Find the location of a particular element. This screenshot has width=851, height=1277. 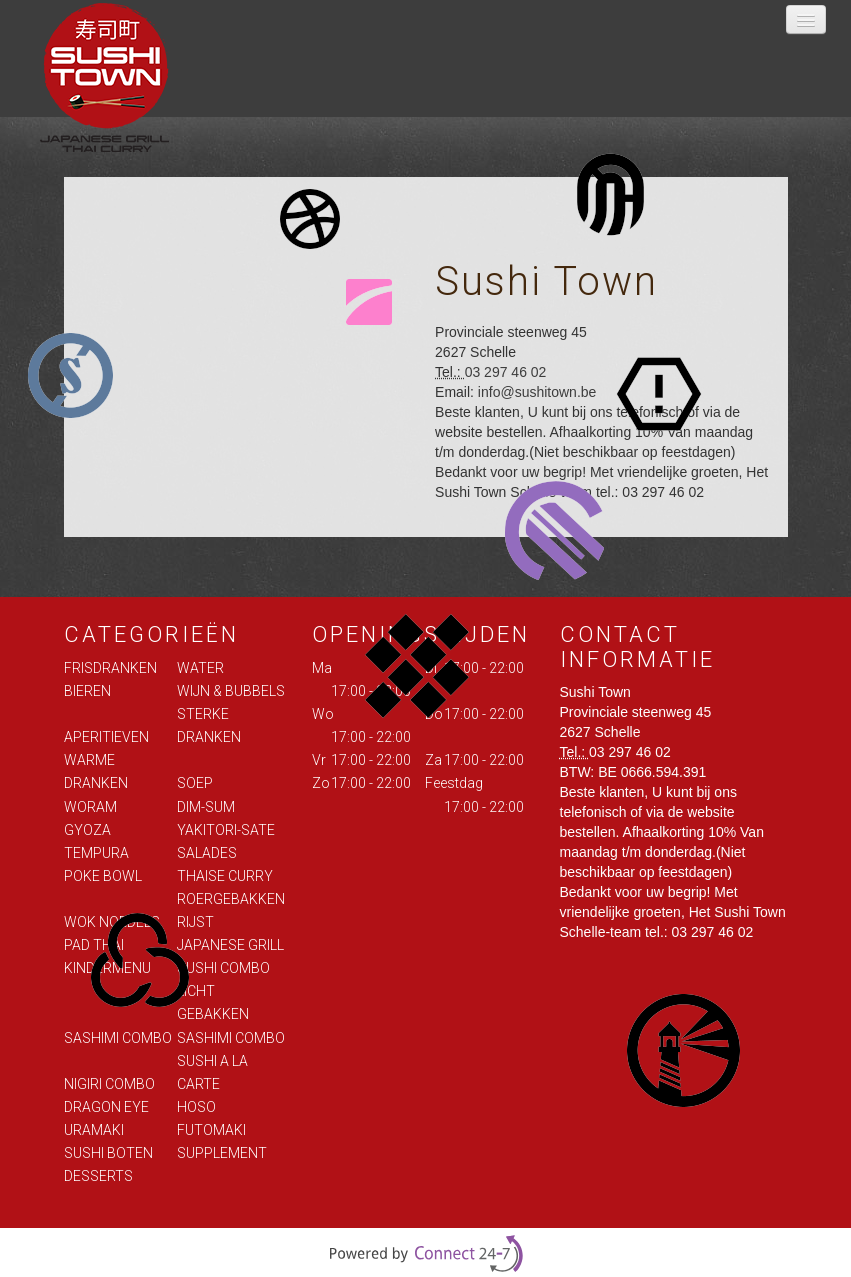

authenticate with fingerprint biometrics is located at coordinates (610, 194).